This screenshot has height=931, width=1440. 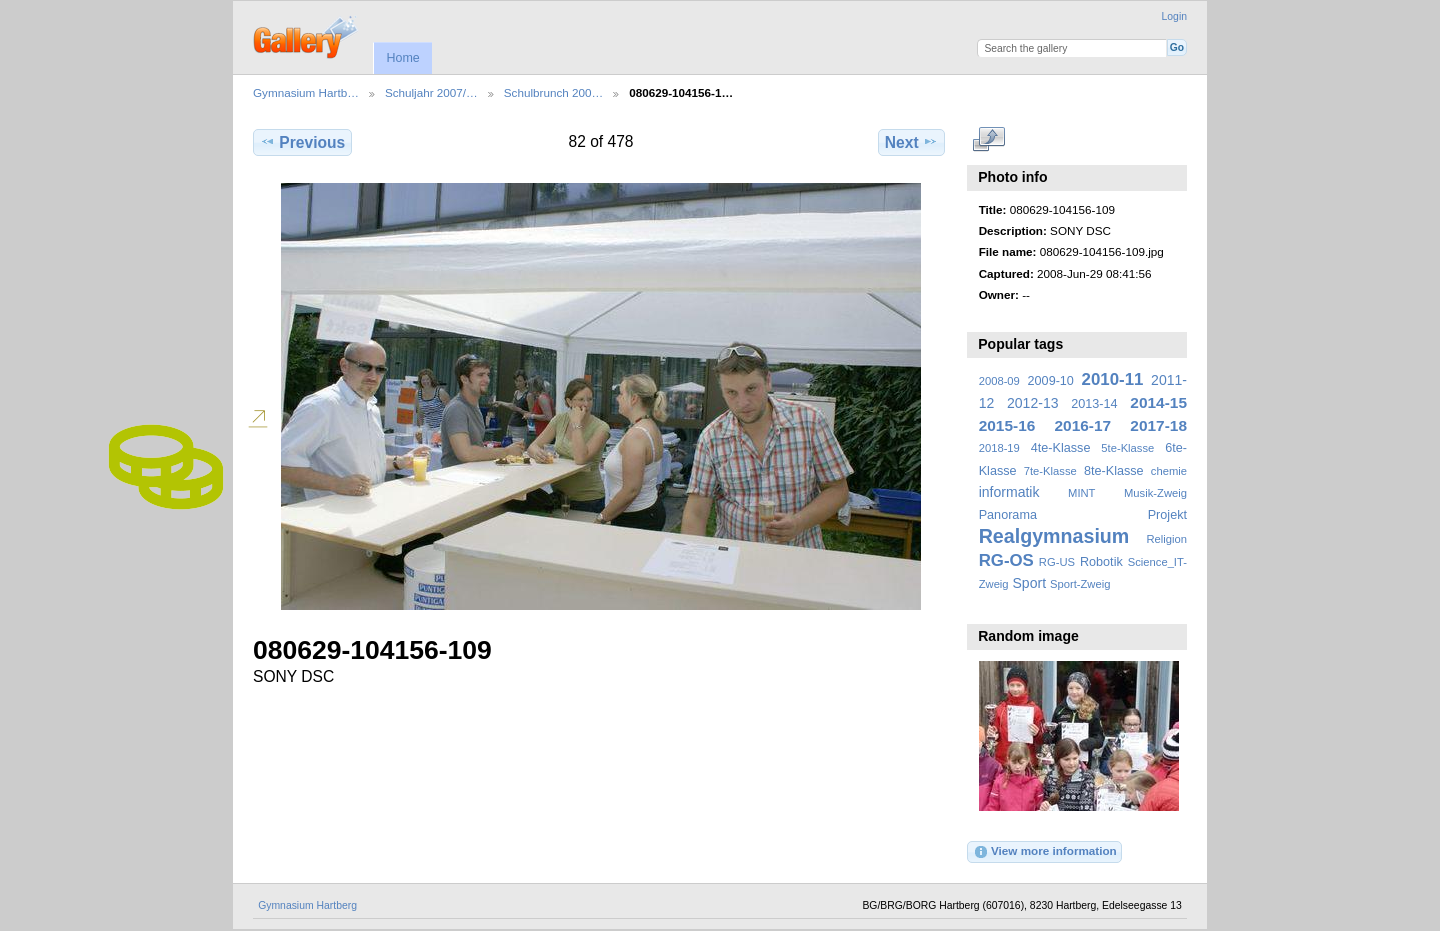 I want to click on view your coin balance or currency, so click(x=166, y=467).